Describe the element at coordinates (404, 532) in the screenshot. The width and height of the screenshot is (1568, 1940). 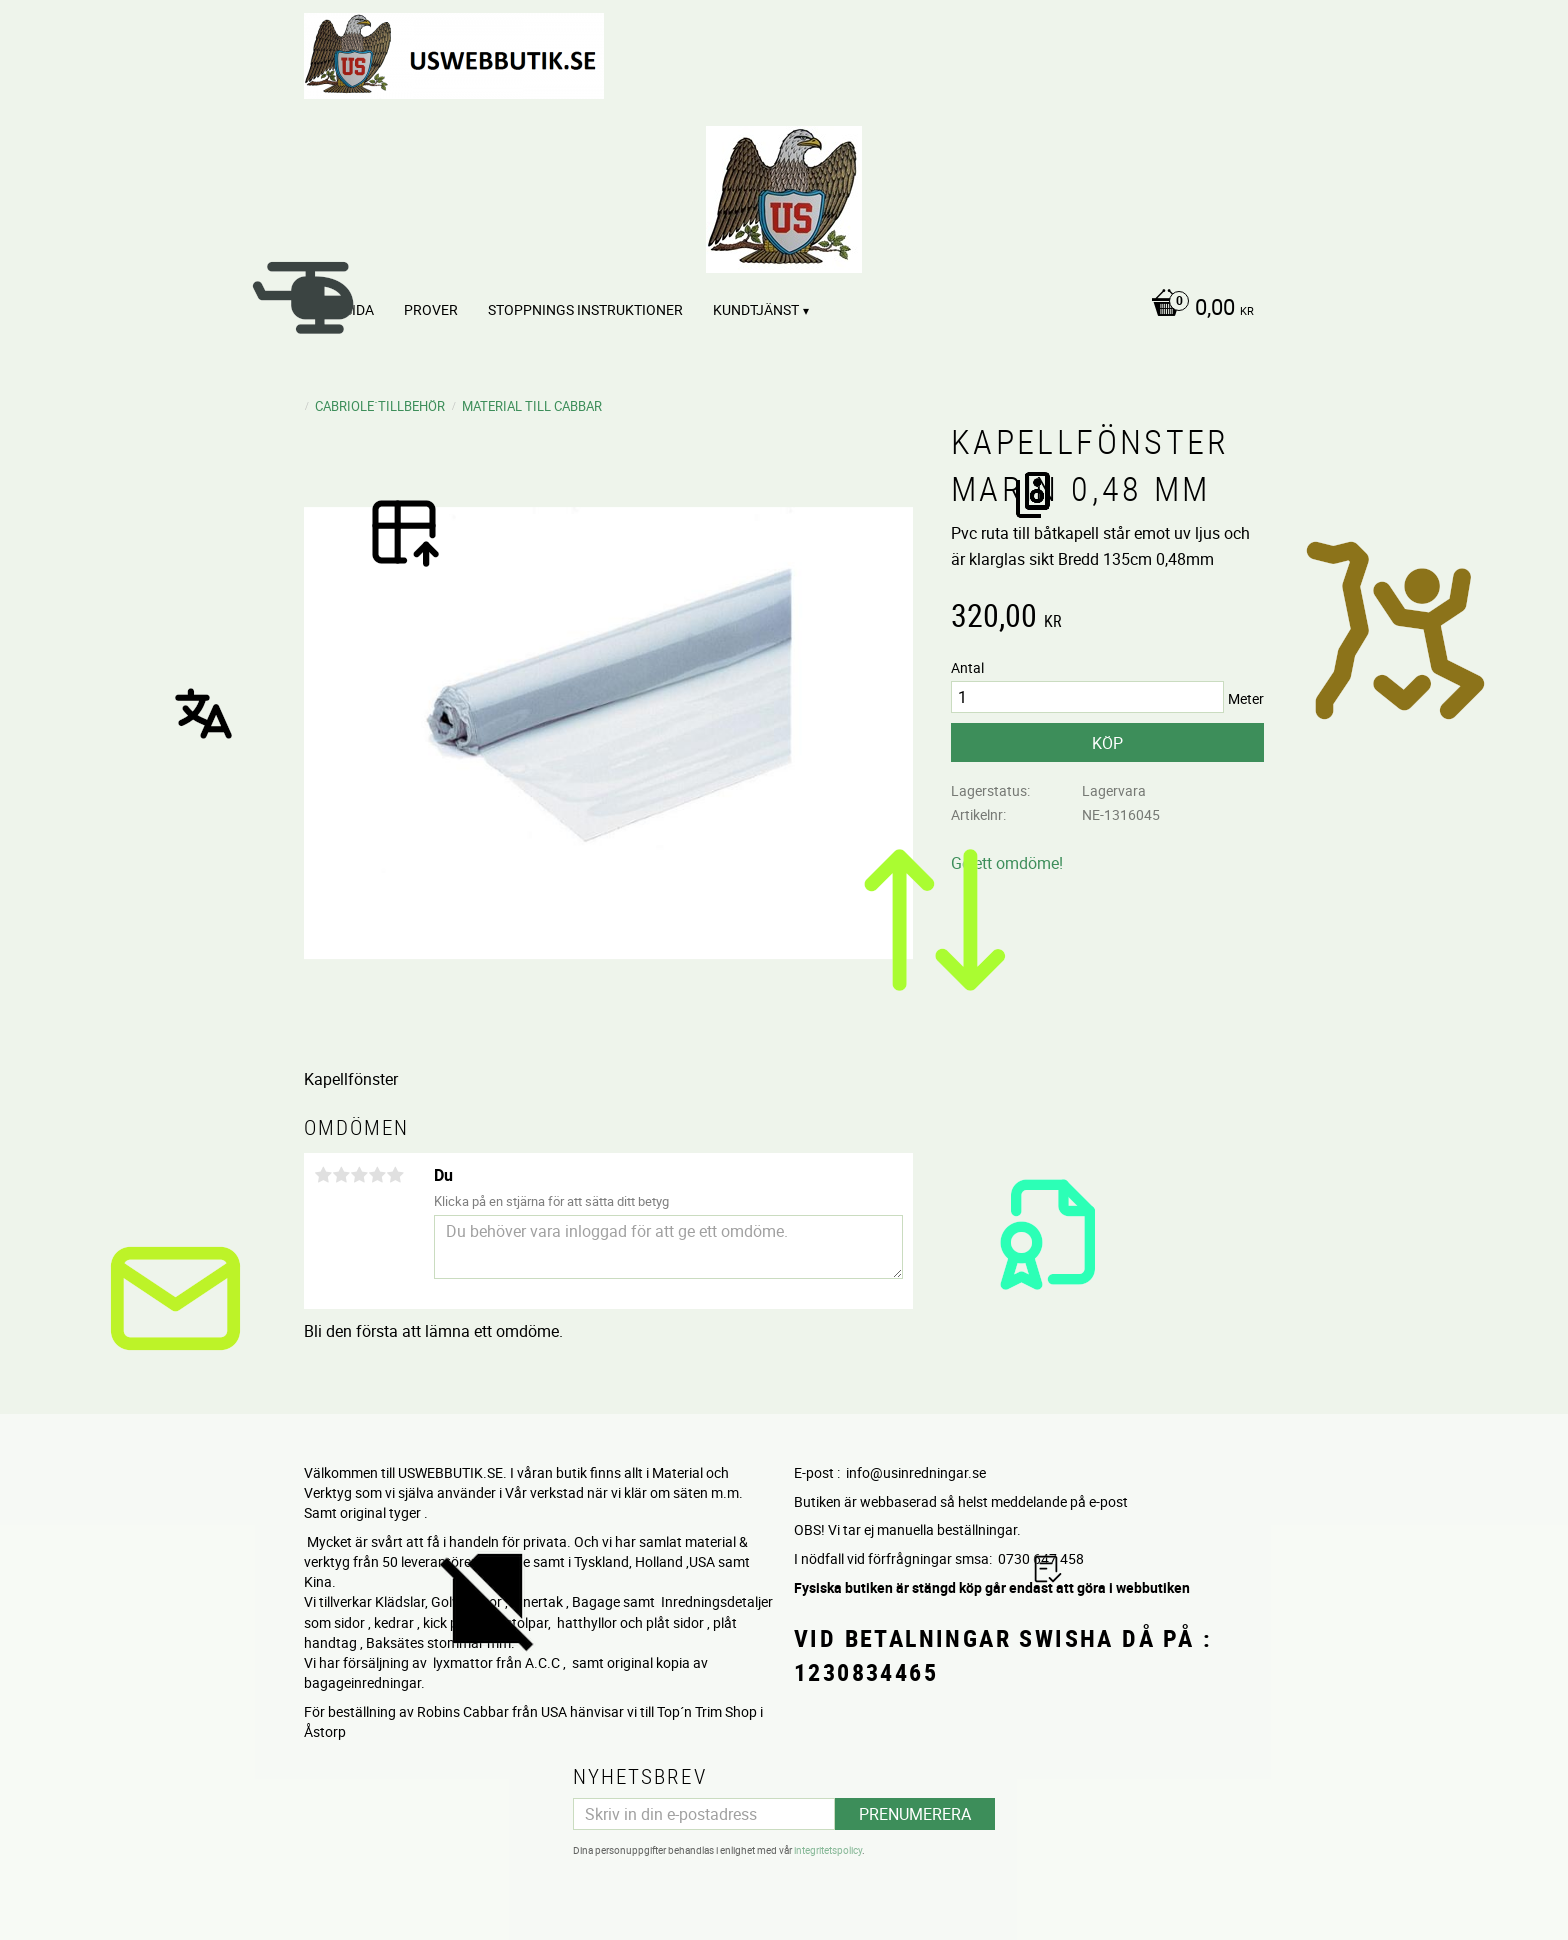
I see `import data into a table` at that location.